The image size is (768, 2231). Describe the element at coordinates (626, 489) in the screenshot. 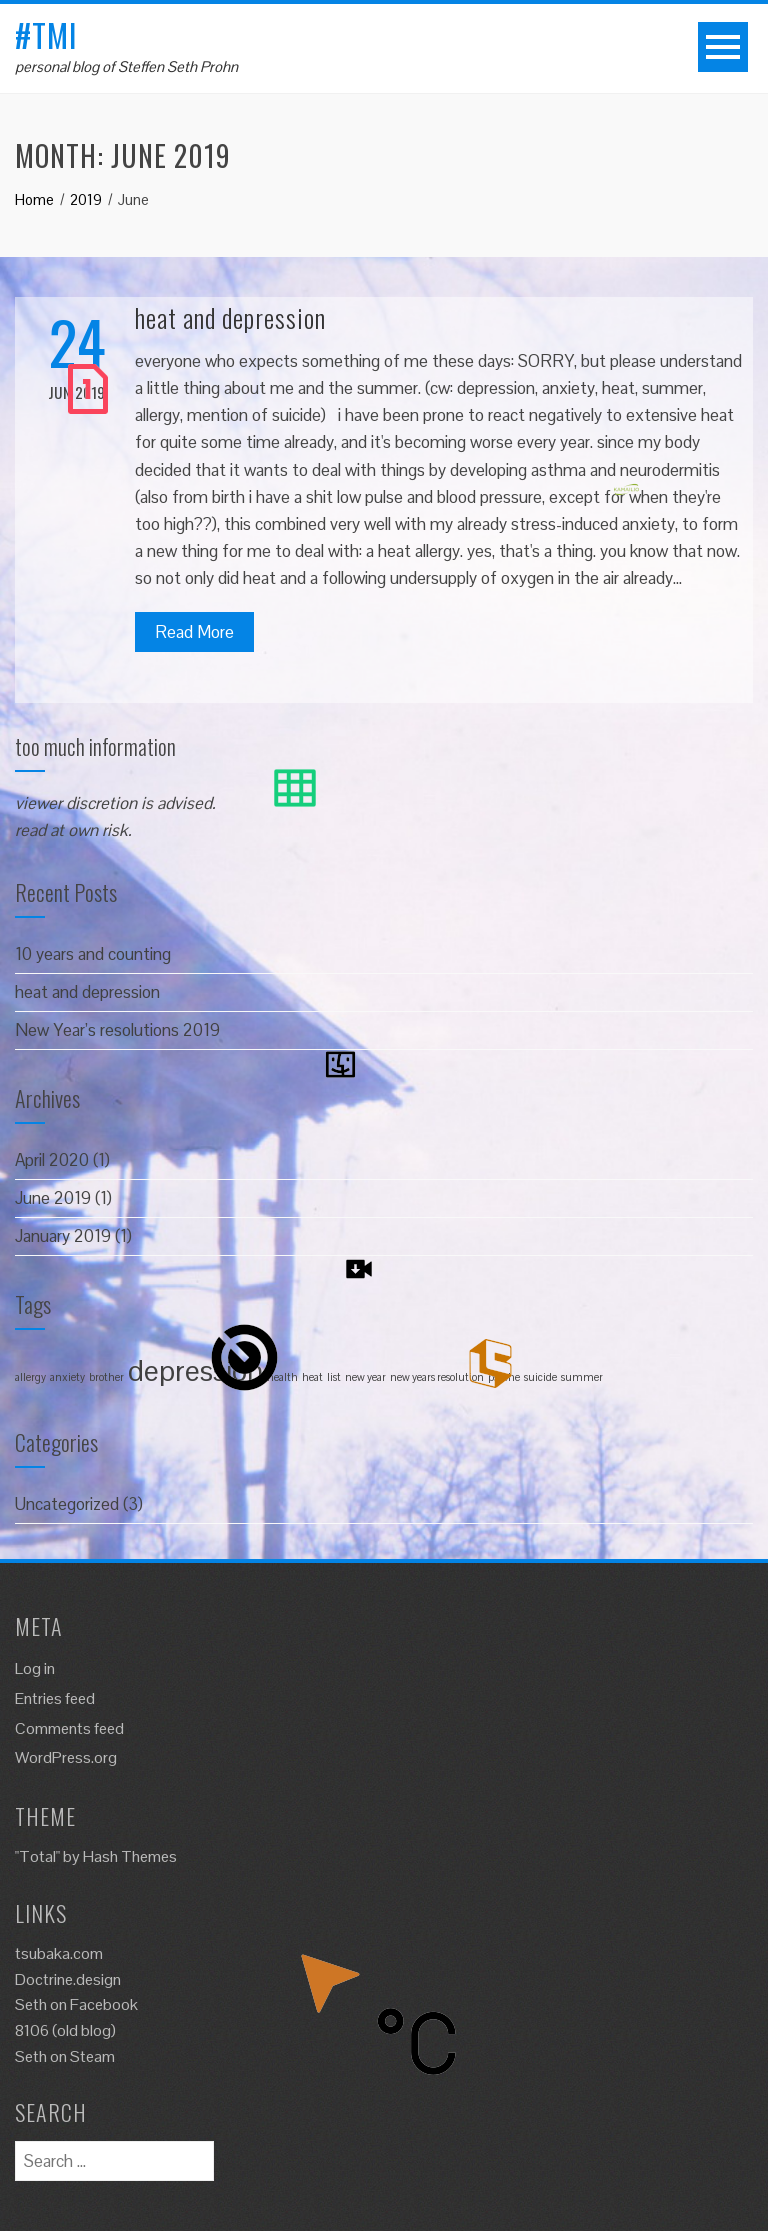

I see `kamailio SIP server logo` at that location.